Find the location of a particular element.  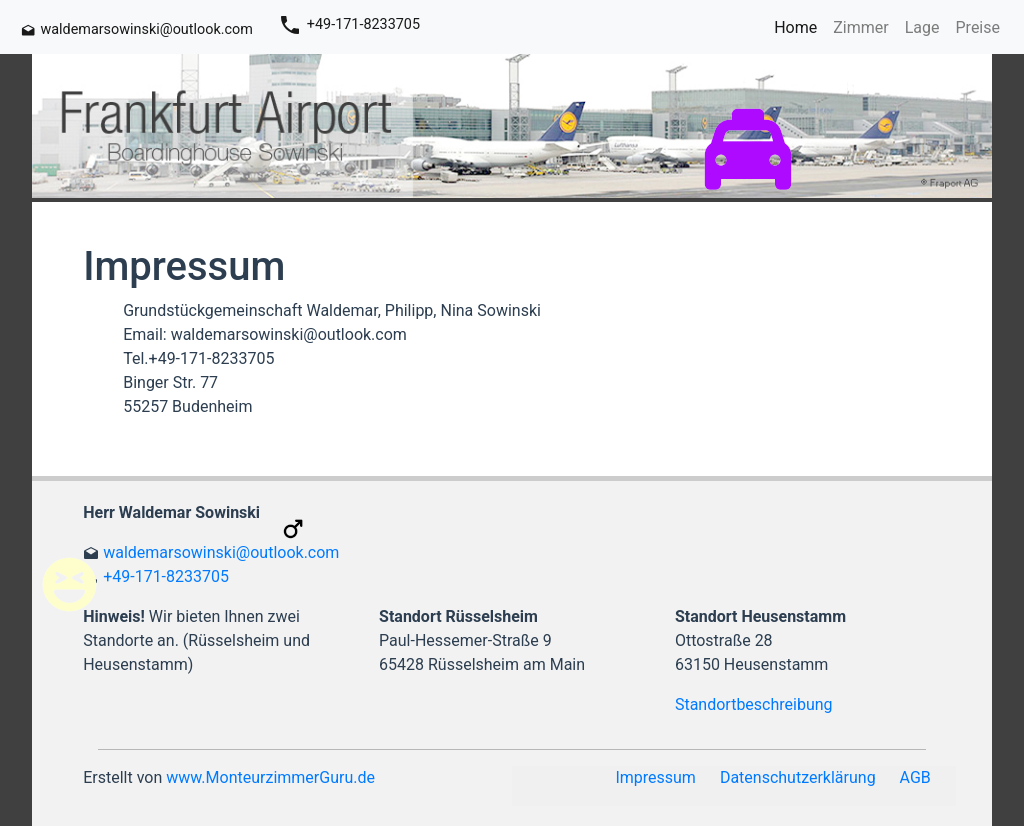

request a taxi or cab ride is located at coordinates (748, 152).